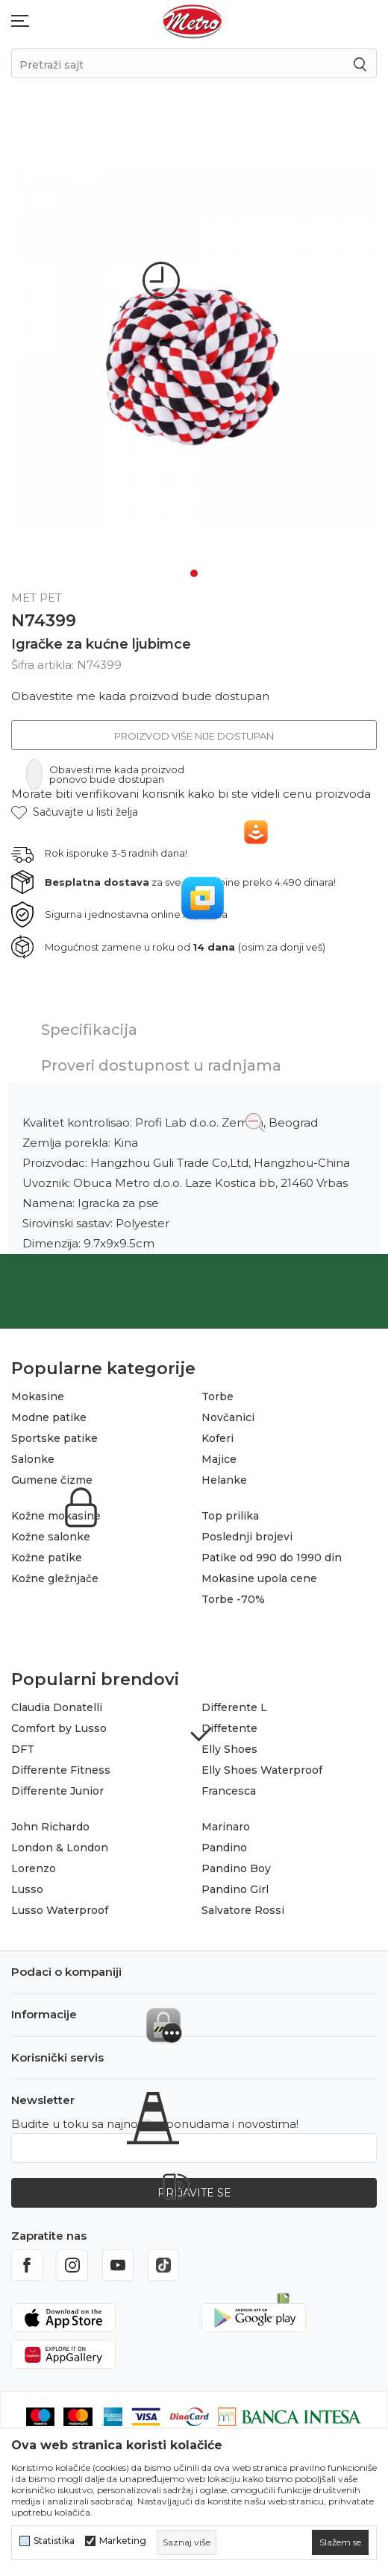  Describe the element at coordinates (256, 832) in the screenshot. I see `open VLC media player` at that location.